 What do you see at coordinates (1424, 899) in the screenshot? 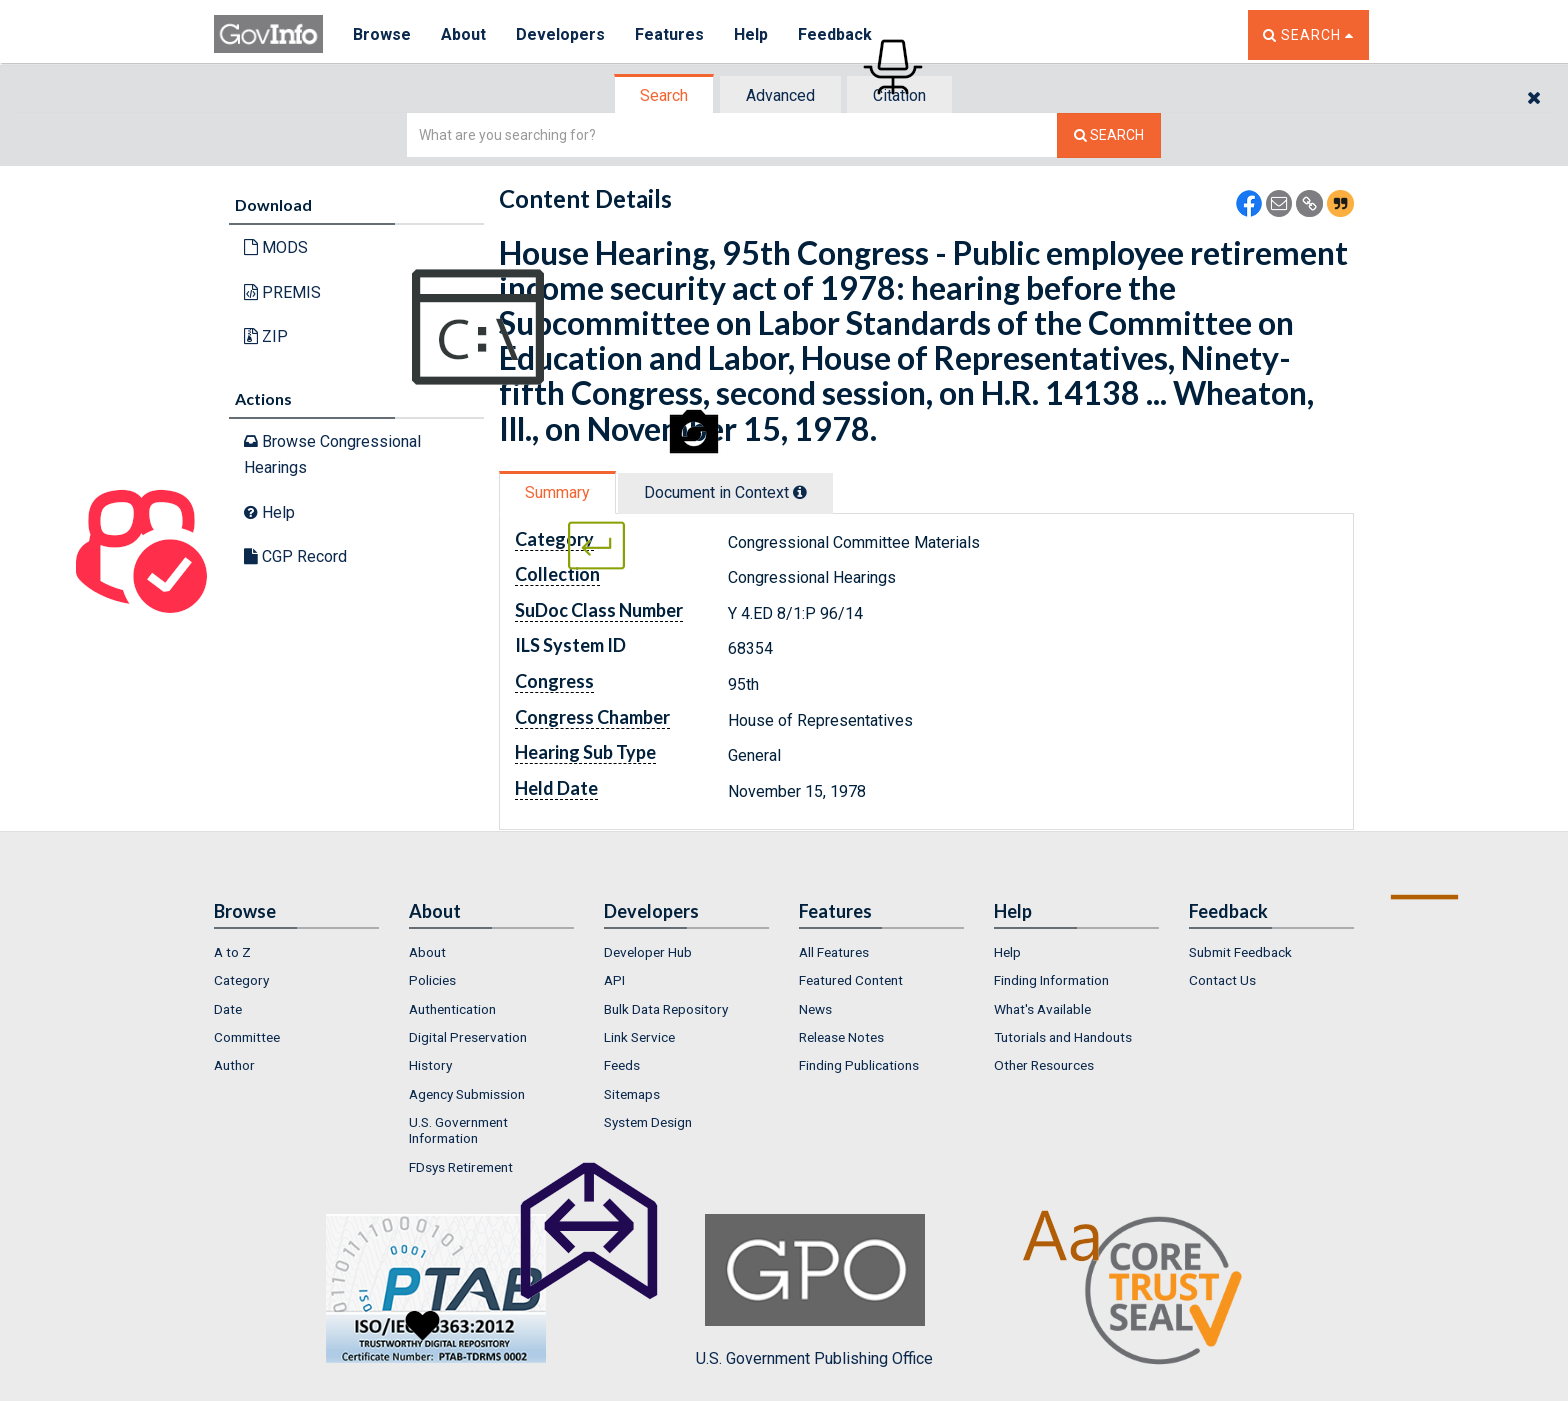
I see `remove an item from a list` at bounding box center [1424, 899].